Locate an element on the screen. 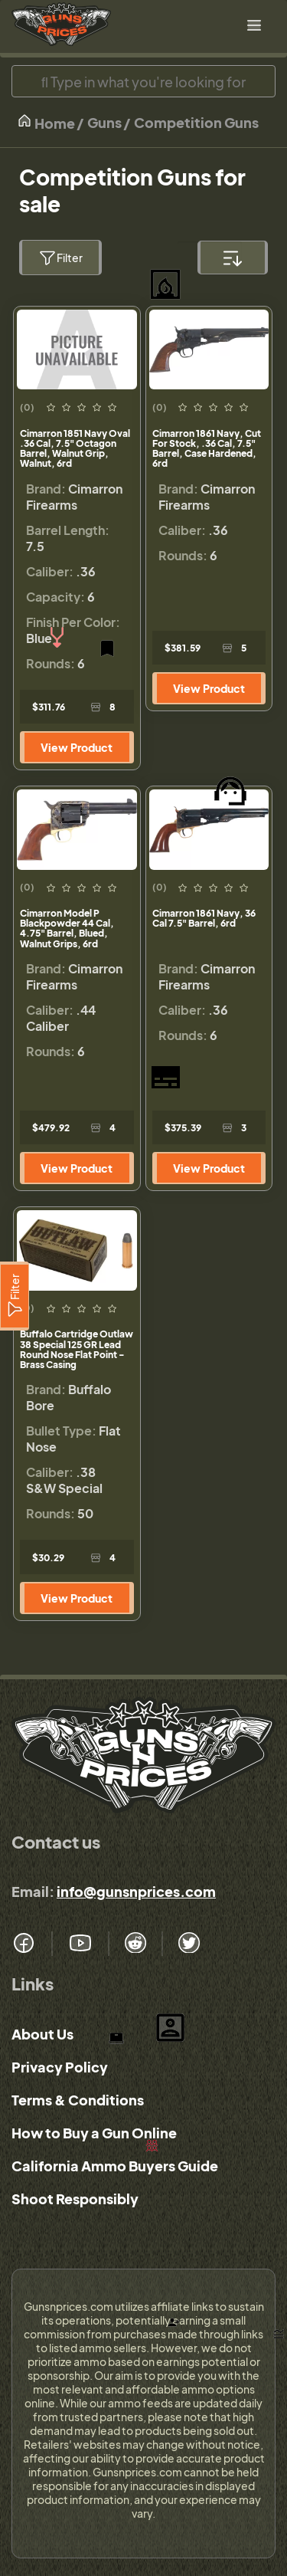 The width and height of the screenshot is (287, 2576). contact customer support is located at coordinates (230, 791).